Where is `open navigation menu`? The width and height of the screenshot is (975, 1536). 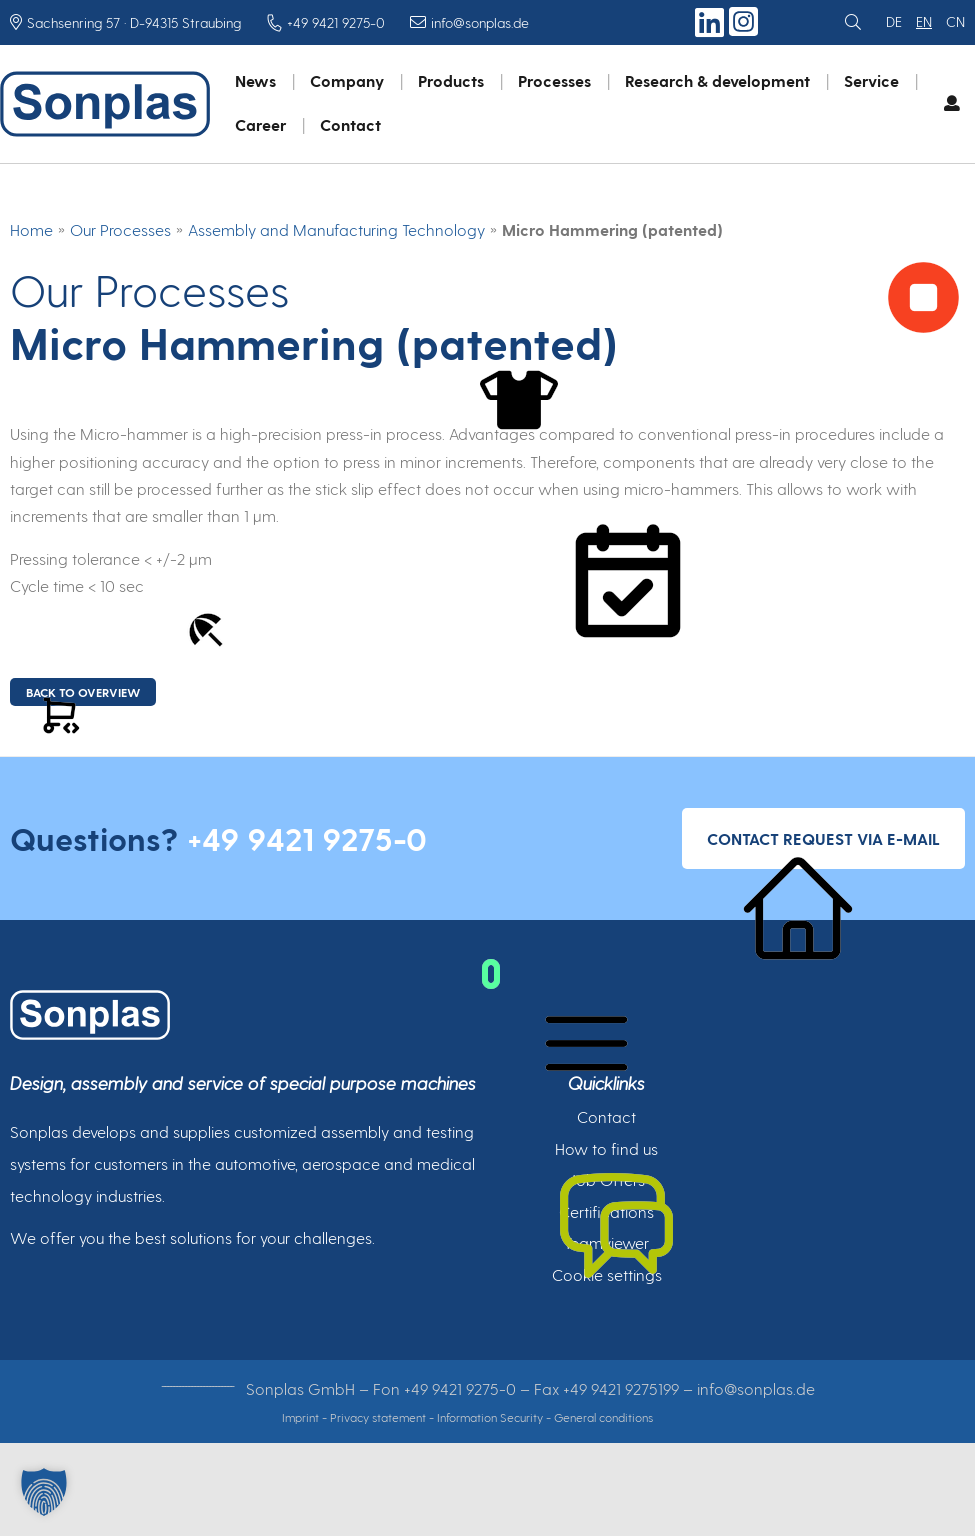 open navigation menu is located at coordinates (586, 1043).